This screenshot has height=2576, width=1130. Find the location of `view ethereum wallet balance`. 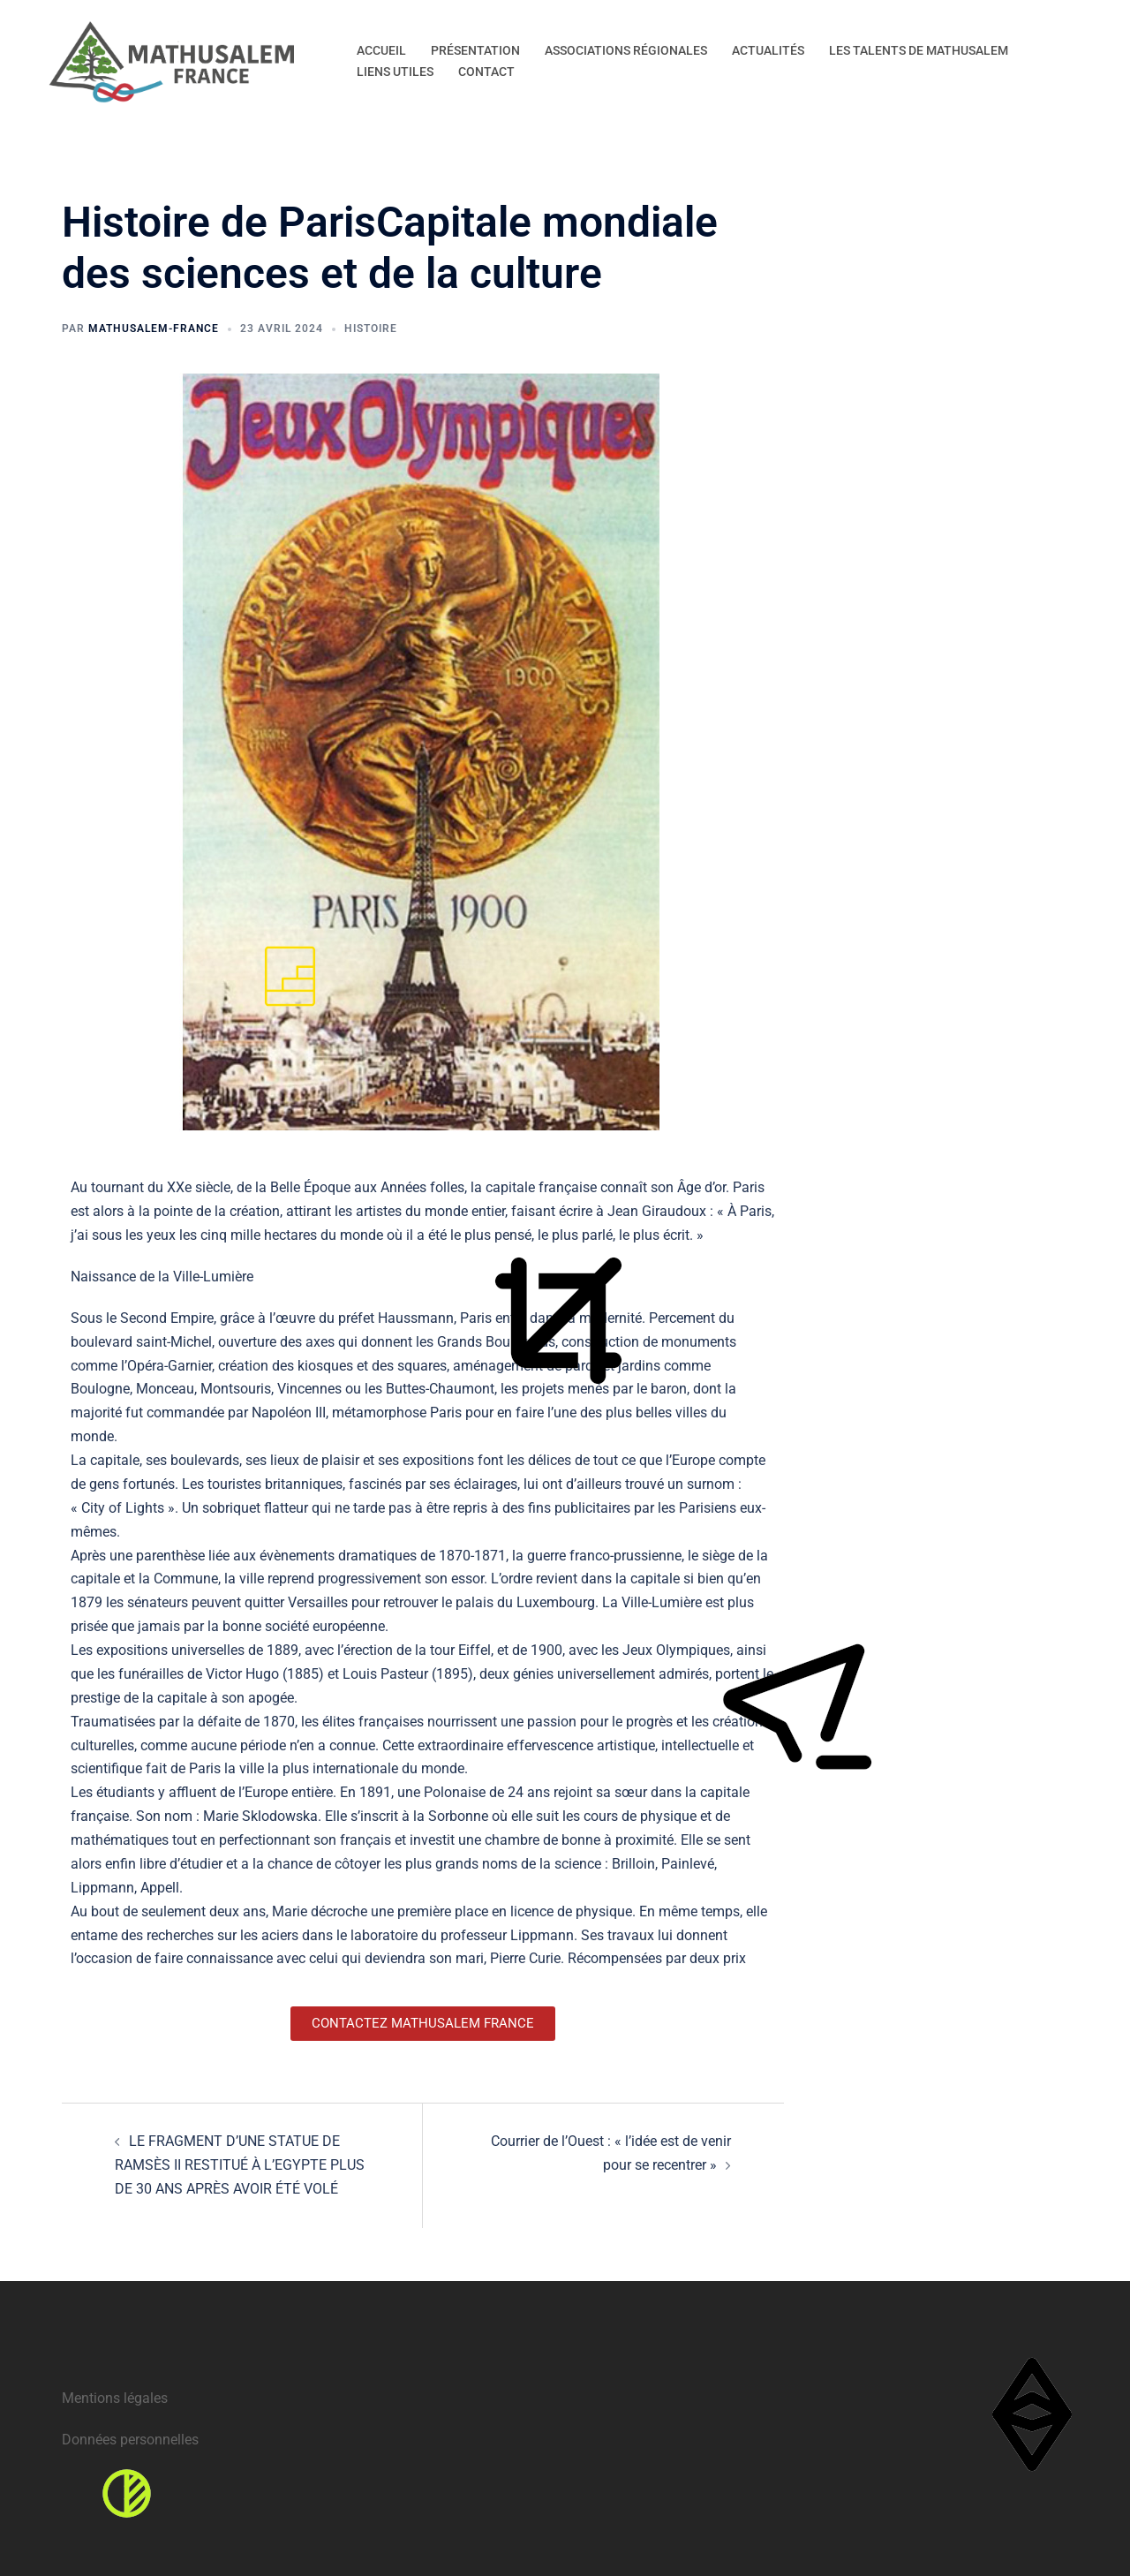

view ethereum wallet balance is located at coordinates (1032, 2414).